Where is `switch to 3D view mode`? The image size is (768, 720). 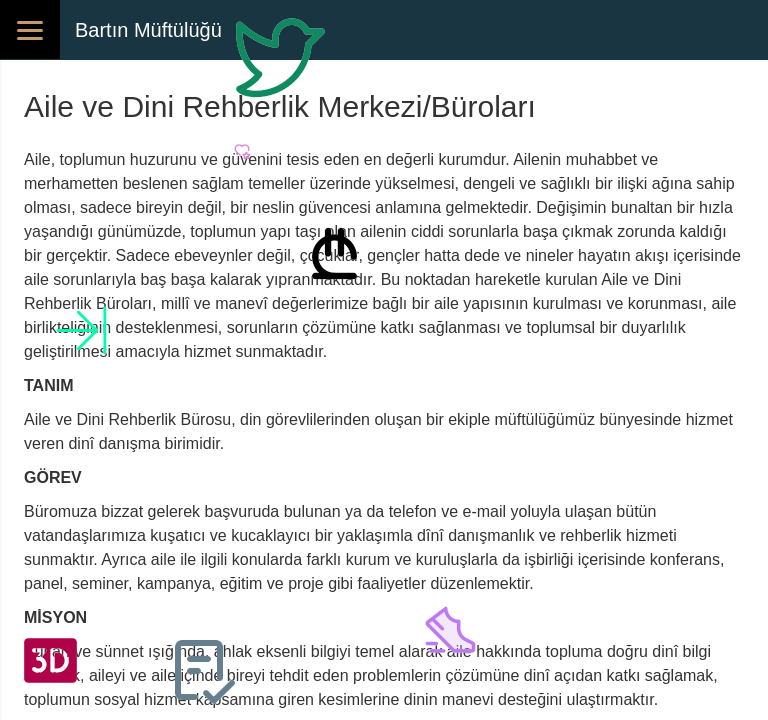 switch to 3D view mode is located at coordinates (50, 660).